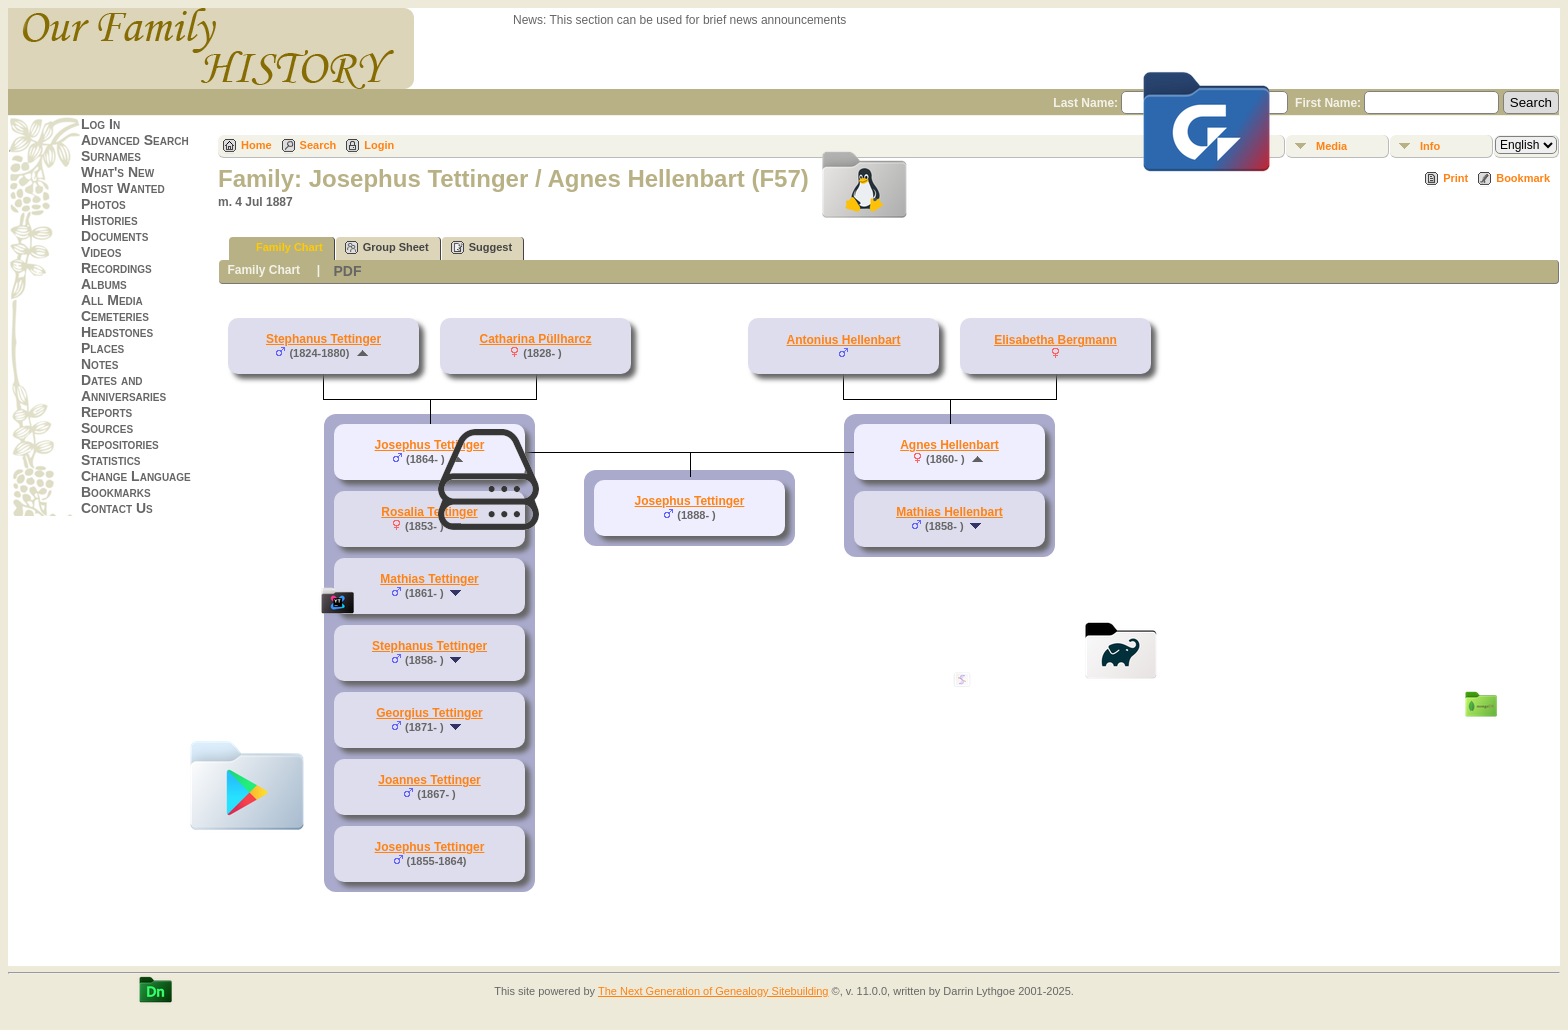  I want to click on access connected storage drives, so click(488, 479).